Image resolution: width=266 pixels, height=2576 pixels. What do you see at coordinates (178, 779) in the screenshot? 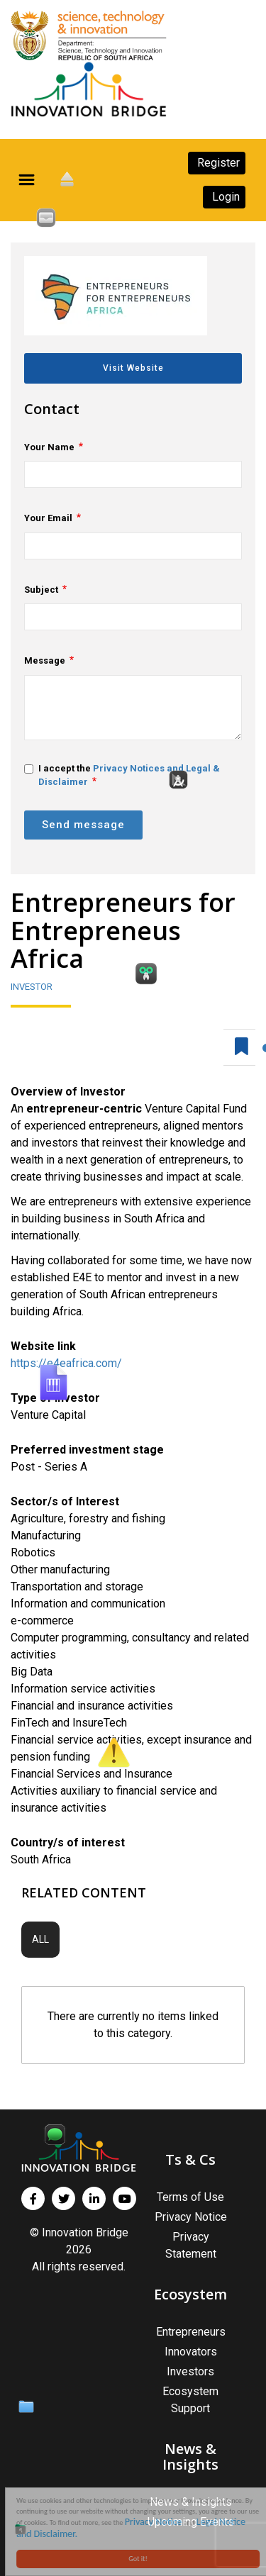
I see `open accessories or utility applications` at bounding box center [178, 779].